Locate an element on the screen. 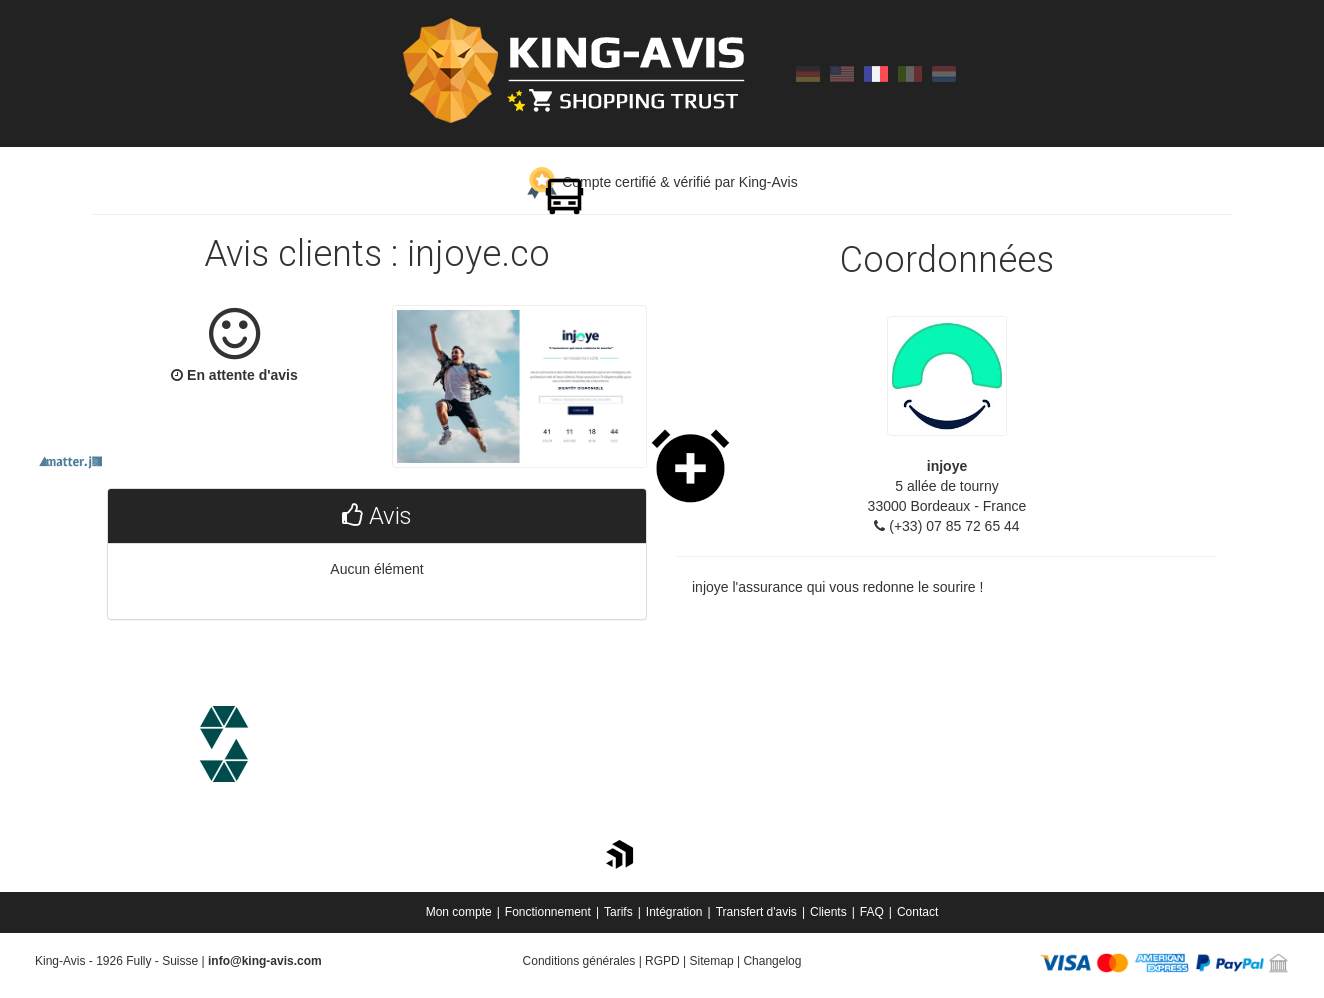 The width and height of the screenshot is (1324, 998). progress software company logo is located at coordinates (619, 854).